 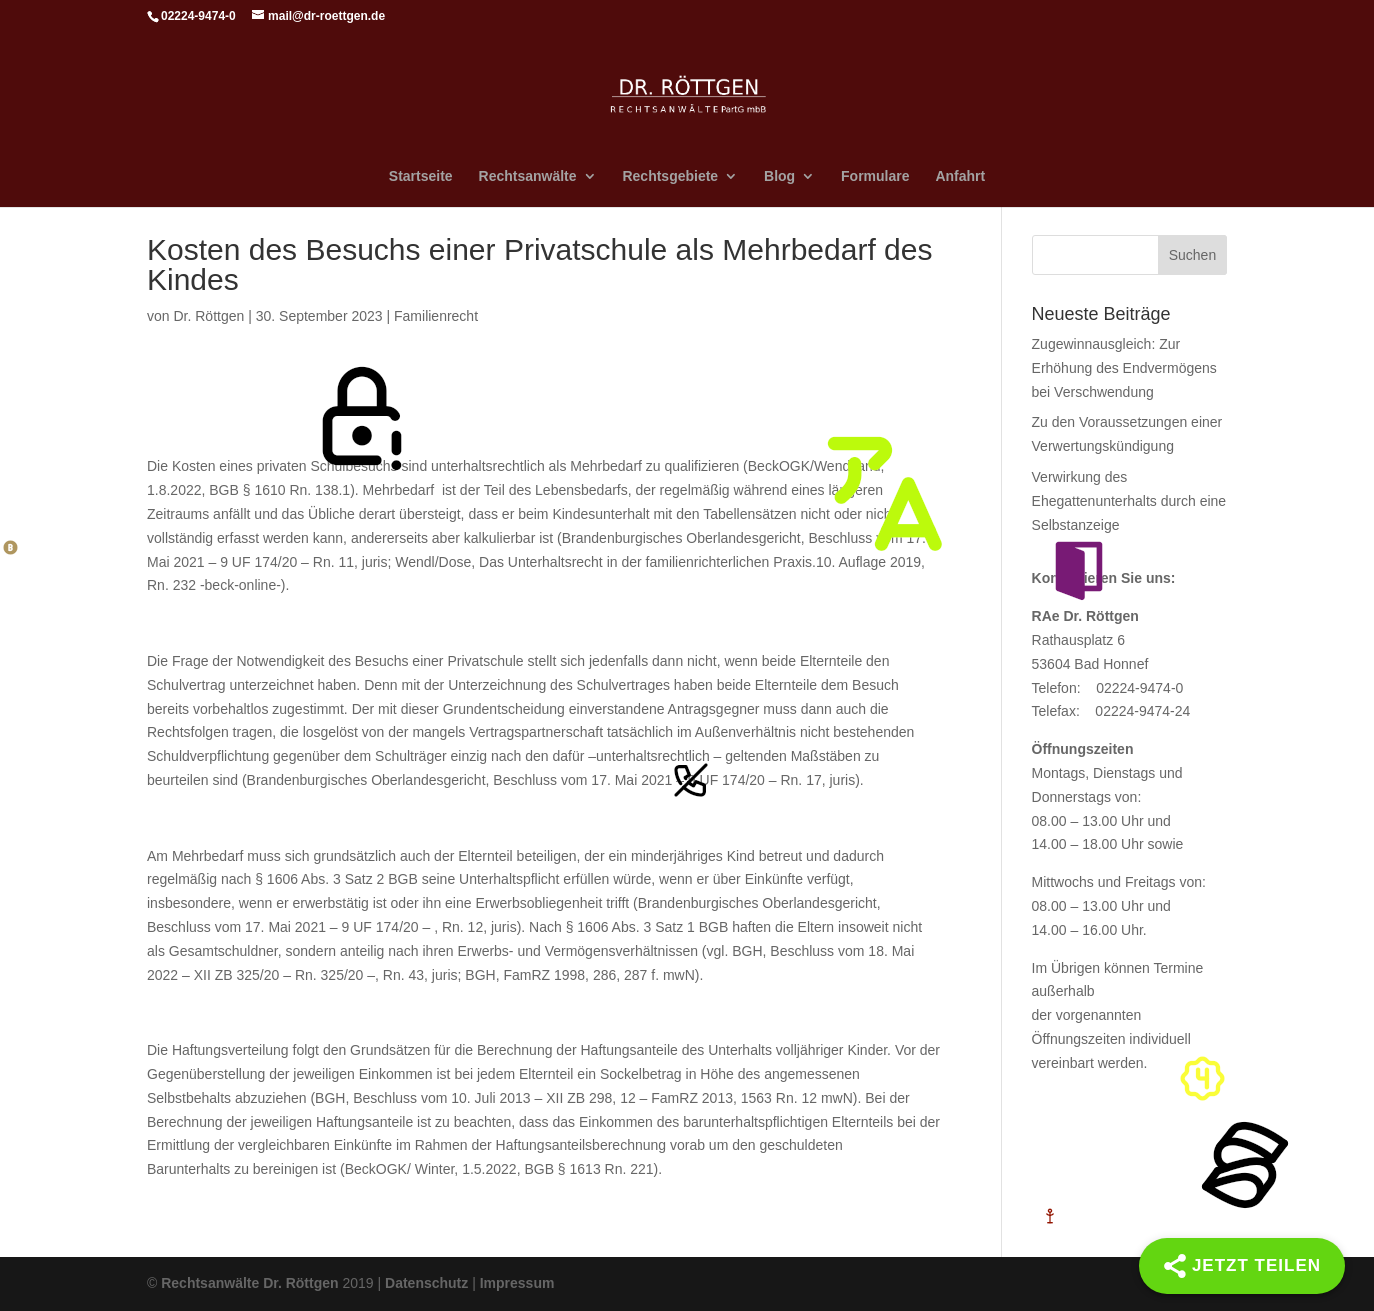 What do you see at coordinates (881, 490) in the screenshot?
I see `switch to Japanese katakana input` at bounding box center [881, 490].